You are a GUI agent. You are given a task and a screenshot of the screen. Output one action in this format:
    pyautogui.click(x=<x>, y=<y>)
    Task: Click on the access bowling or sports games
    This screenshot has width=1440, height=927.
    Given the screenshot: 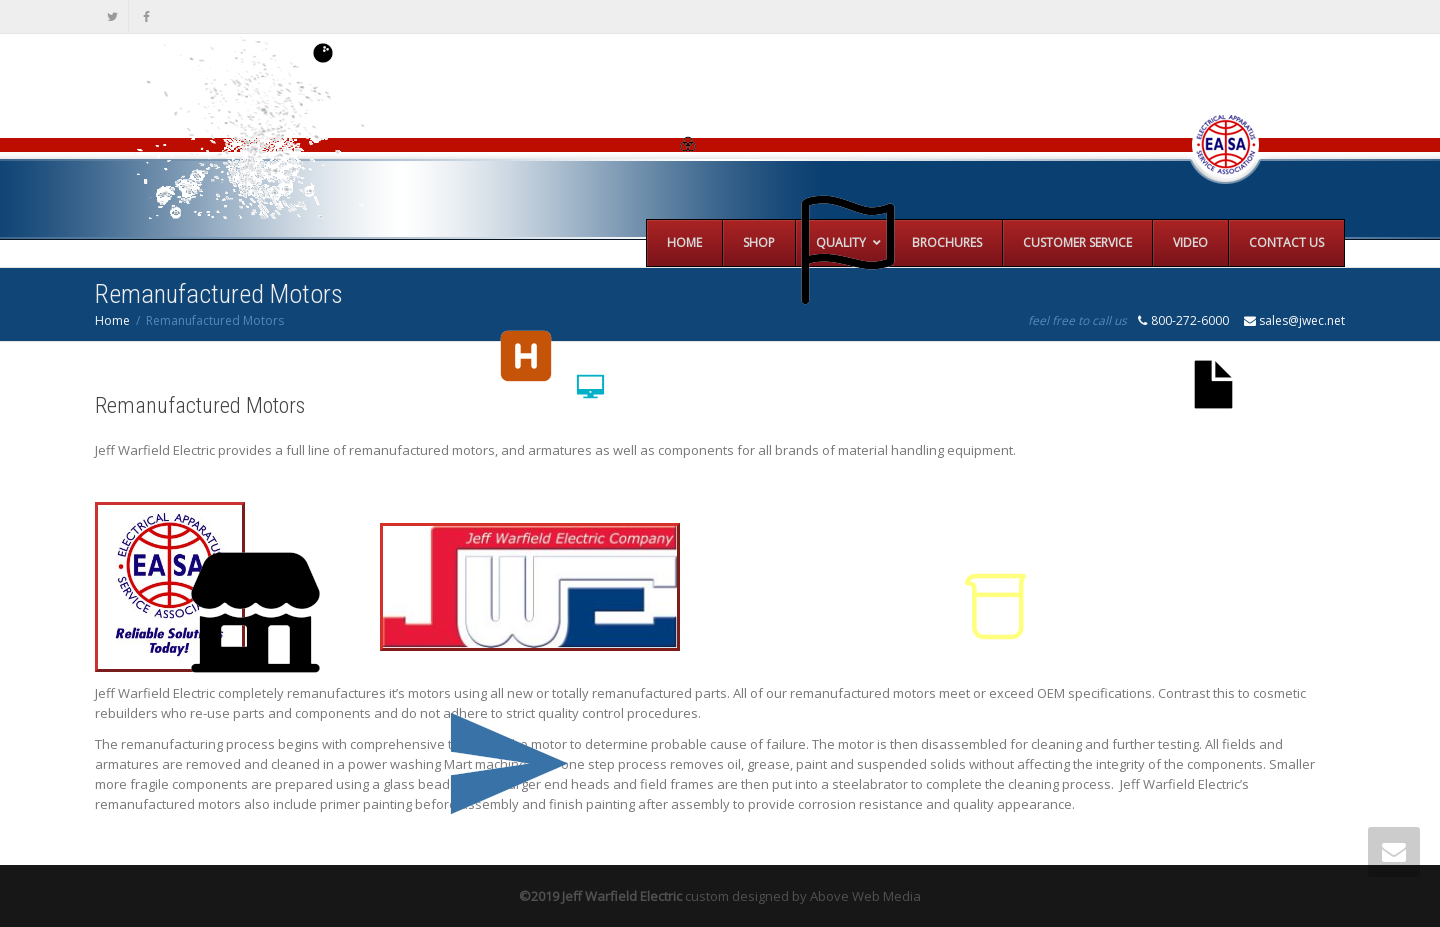 What is the action you would take?
    pyautogui.click(x=323, y=53)
    